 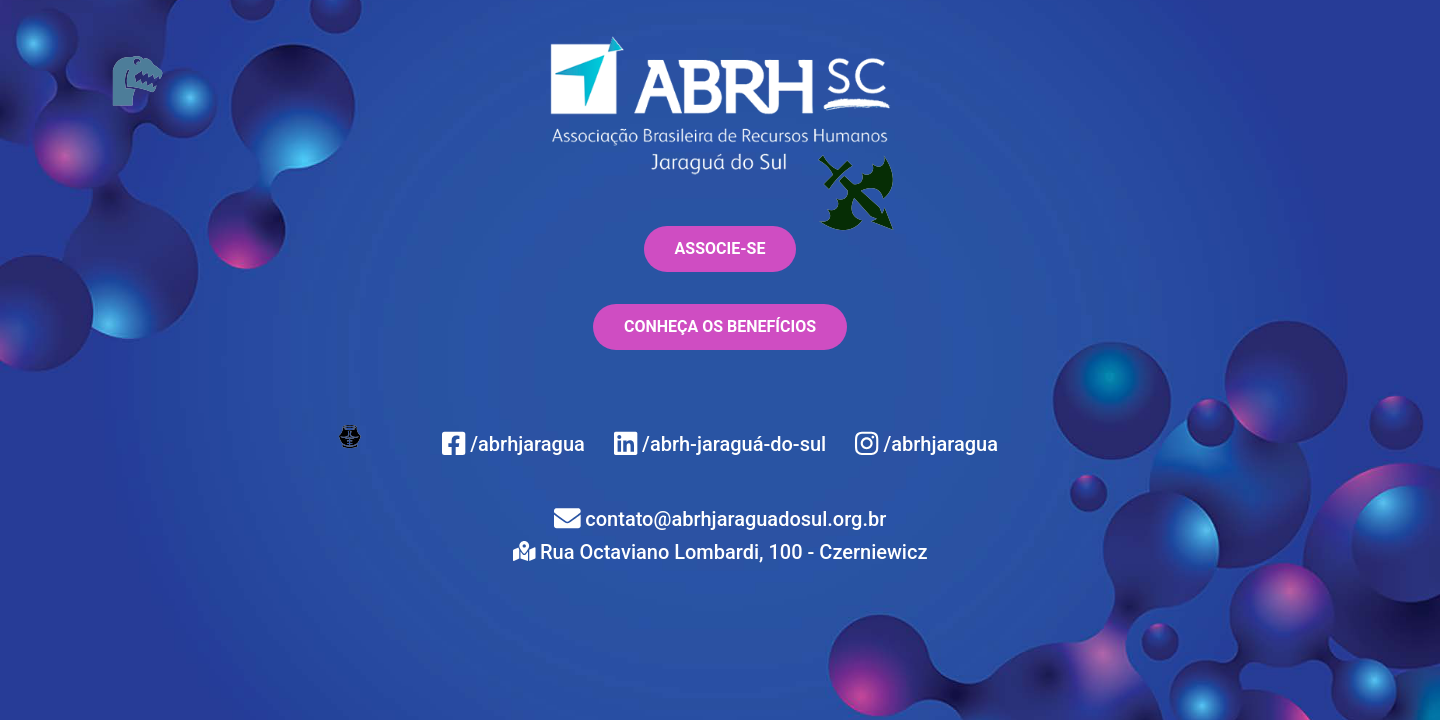 What do you see at coordinates (137, 80) in the screenshot?
I see `dinosaur or t-rex character selection` at bounding box center [137, 80].